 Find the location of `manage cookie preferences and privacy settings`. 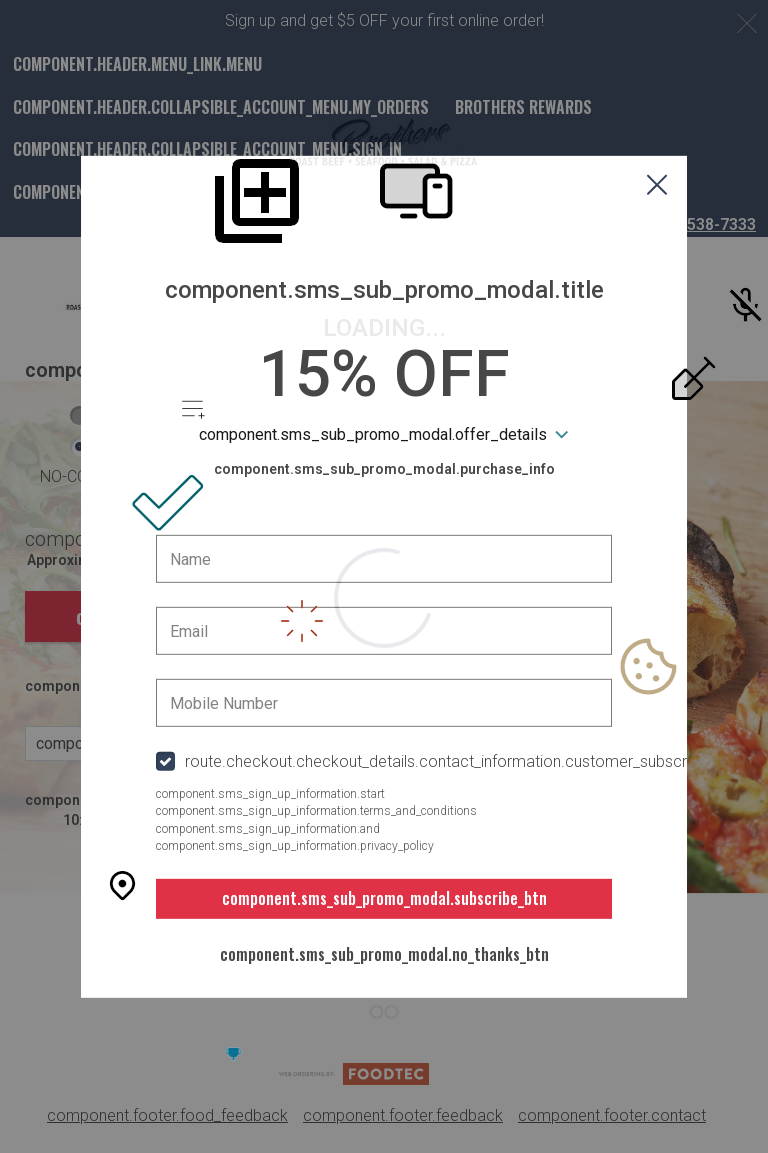

manage cookie preferences and privacy settings is located at coordinates (648, 666).